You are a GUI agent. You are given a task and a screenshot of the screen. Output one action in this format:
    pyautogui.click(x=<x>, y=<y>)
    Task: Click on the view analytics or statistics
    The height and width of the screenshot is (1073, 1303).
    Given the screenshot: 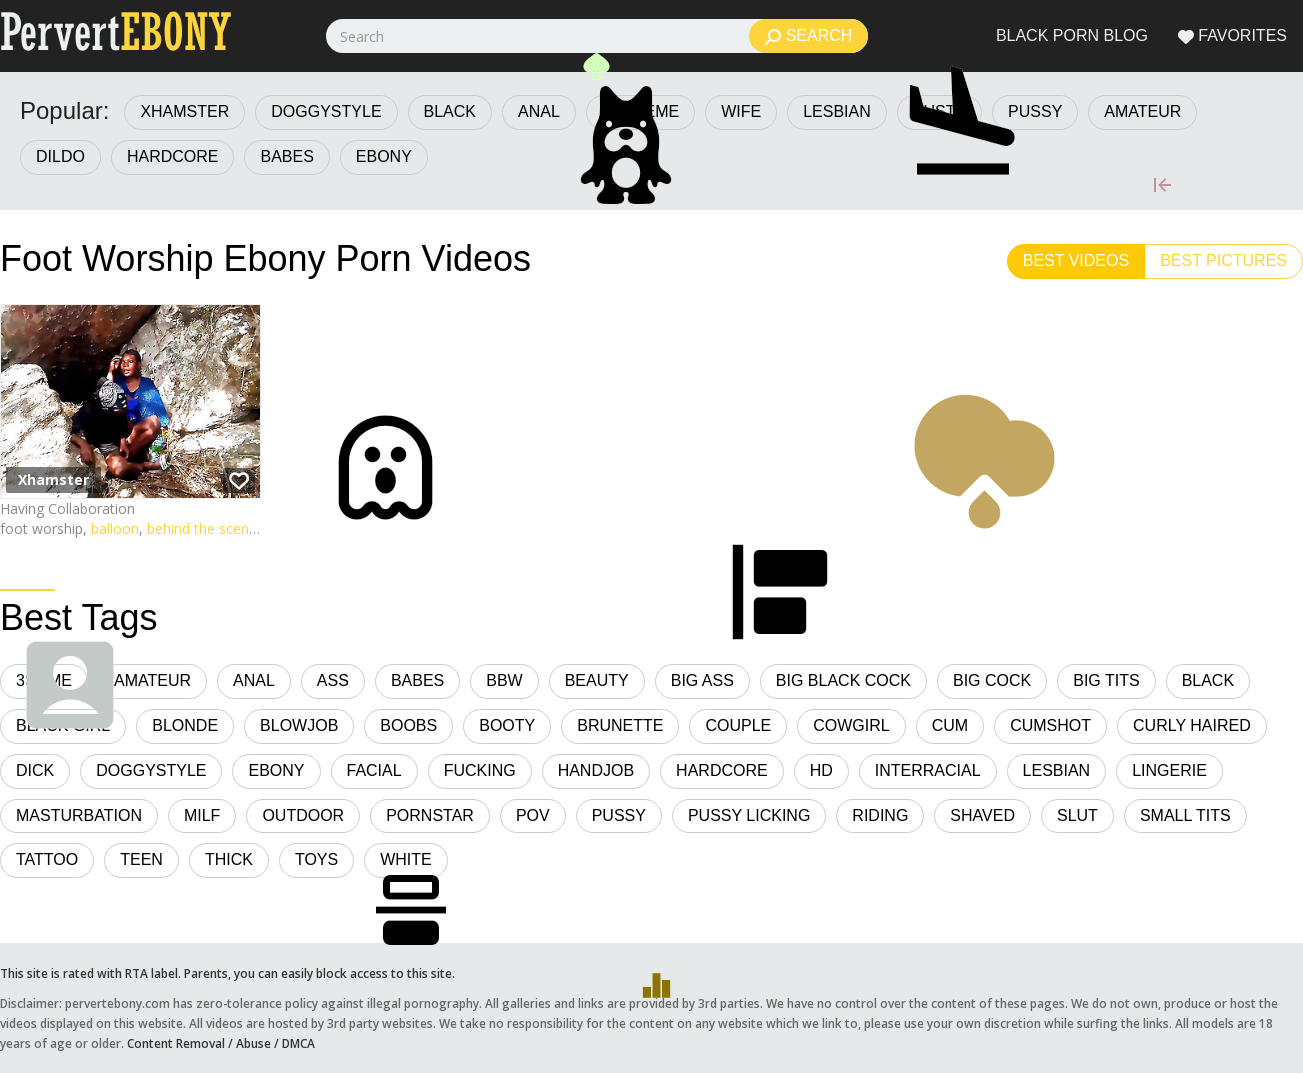 What is the action you would take?
    pyautogui.click(x=656, y=985)
    